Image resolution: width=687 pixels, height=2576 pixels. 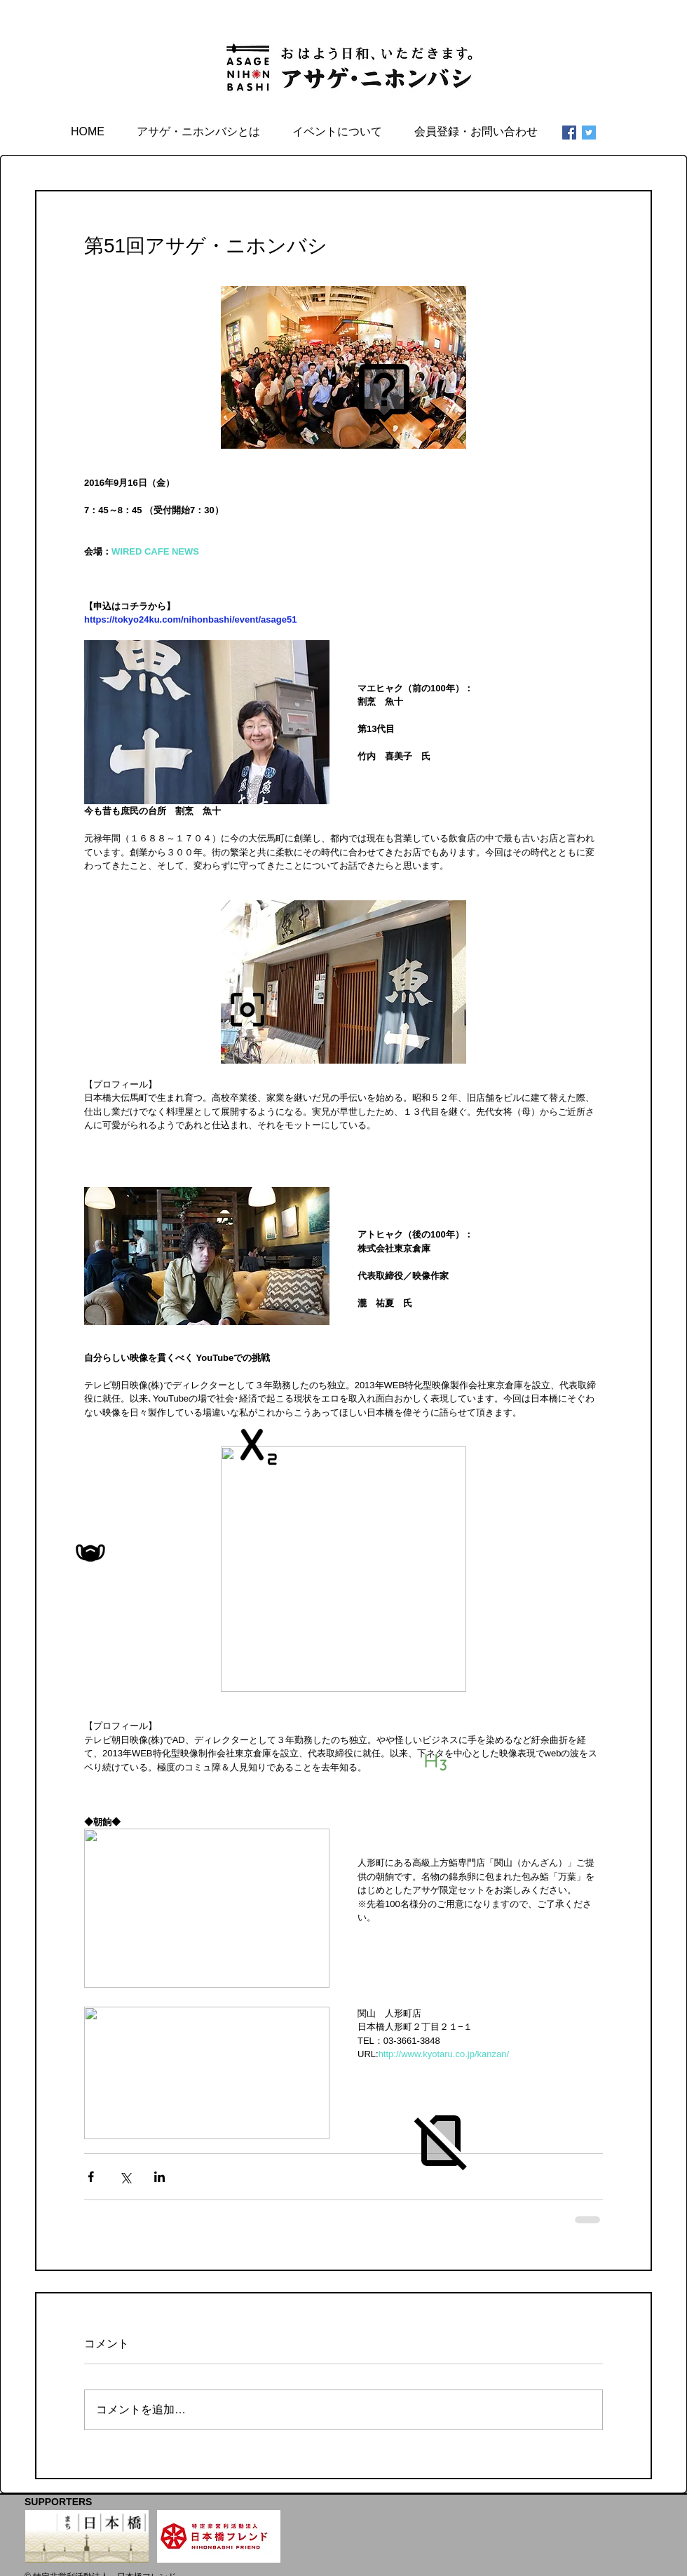 I want to click on apply subscript formatting to selected text, so click(x=252, y=1446).